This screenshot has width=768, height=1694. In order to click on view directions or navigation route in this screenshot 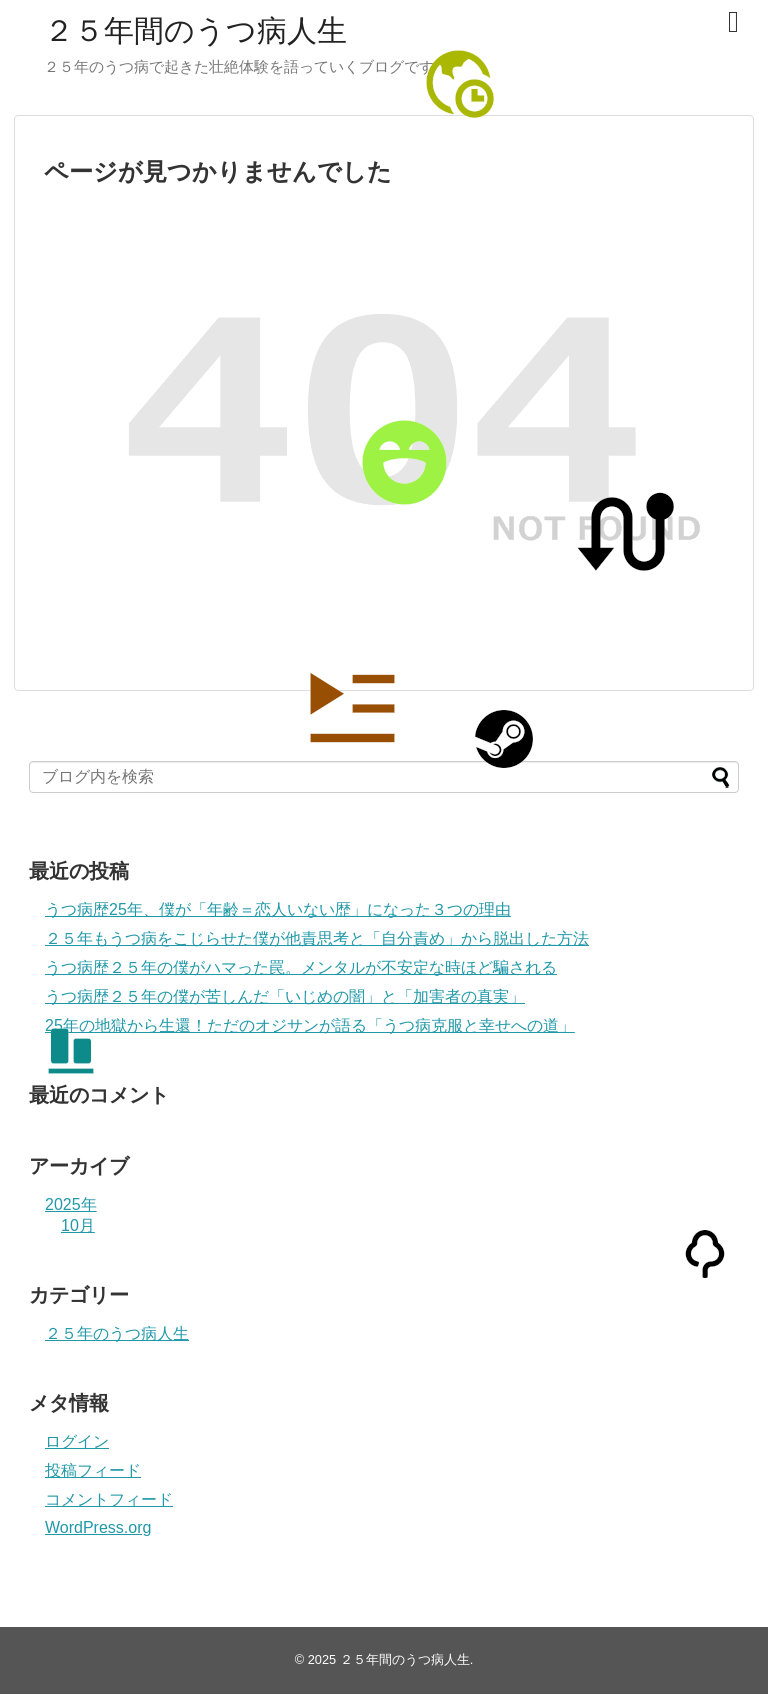, I will do `click(628, 534)`.